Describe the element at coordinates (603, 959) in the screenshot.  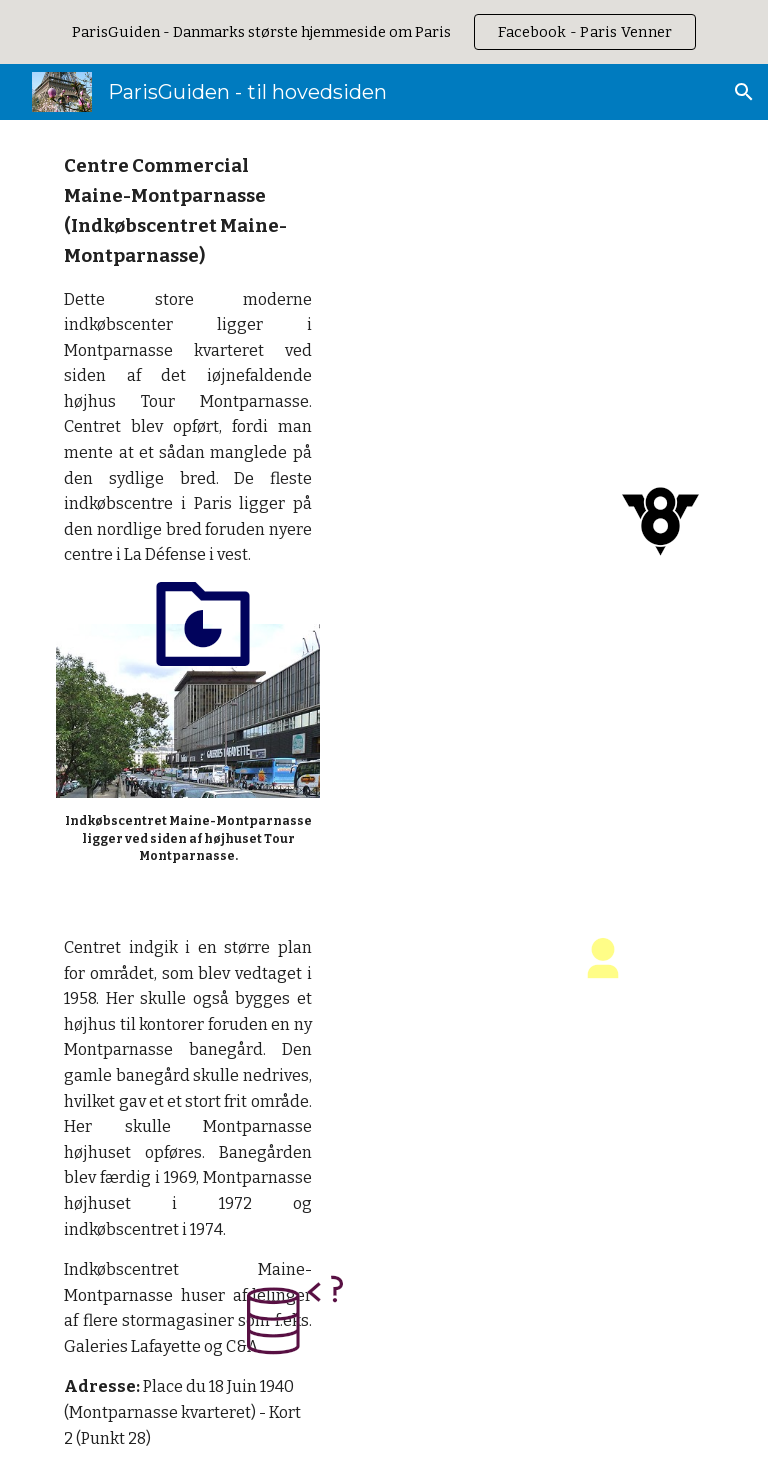
I see `view your profile` at that location.